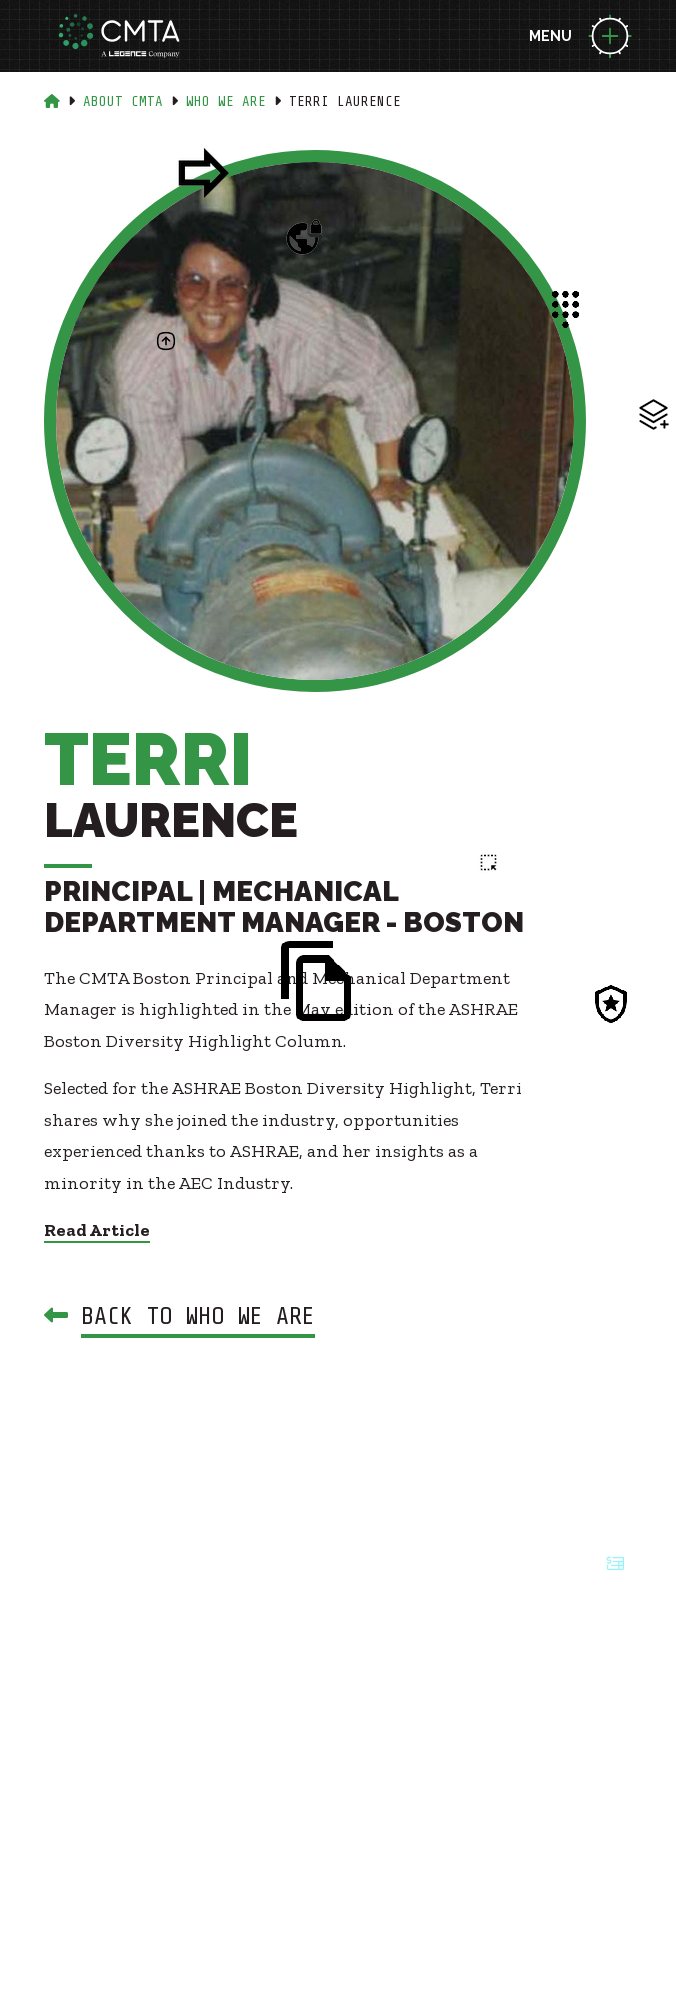  I want to click on indicates active VPN connection, so click(304, 237).